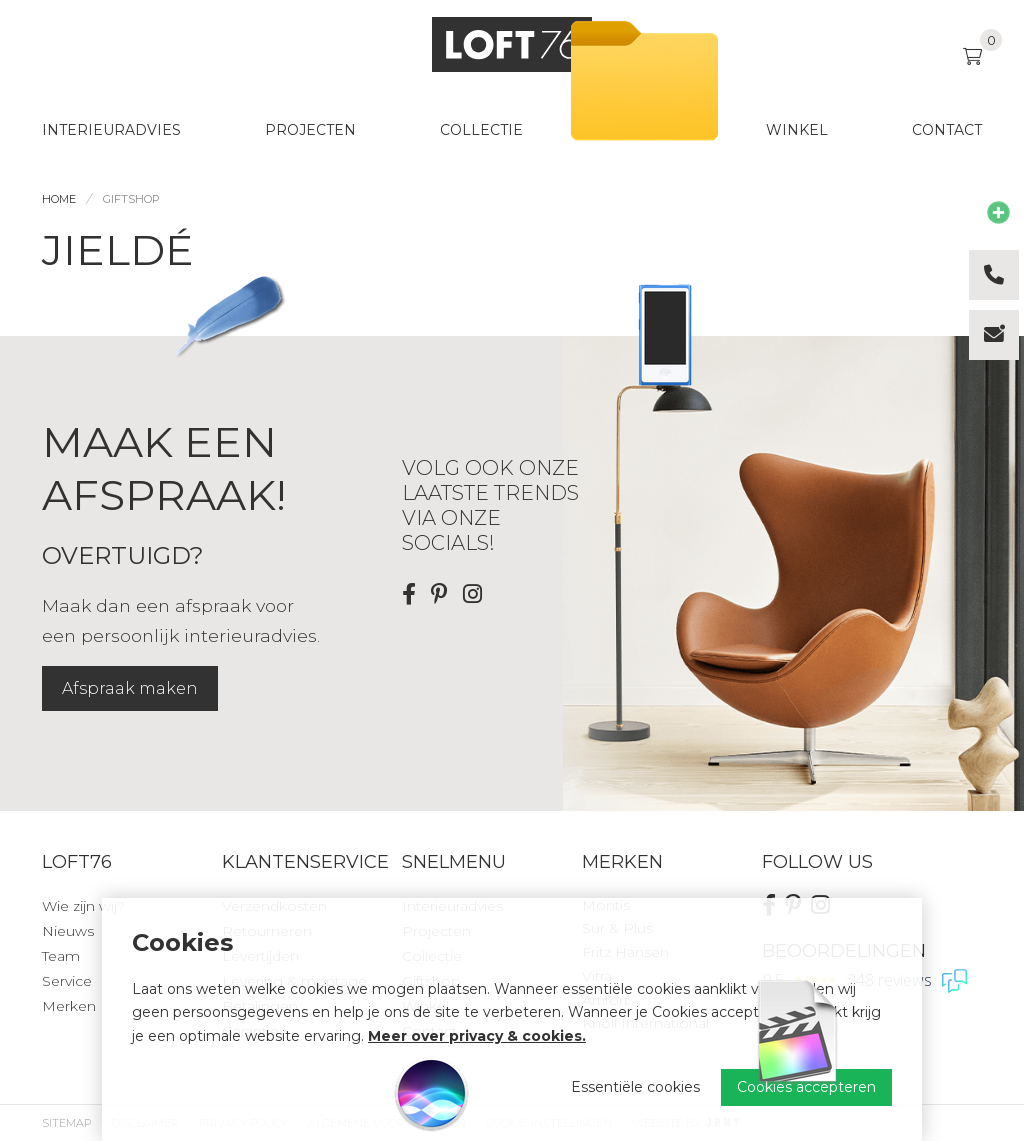  What do you see at coordinates (998, 212) in the screenshot?
I see `indicates a newly added file in version control` at bounding box center [998, 212].